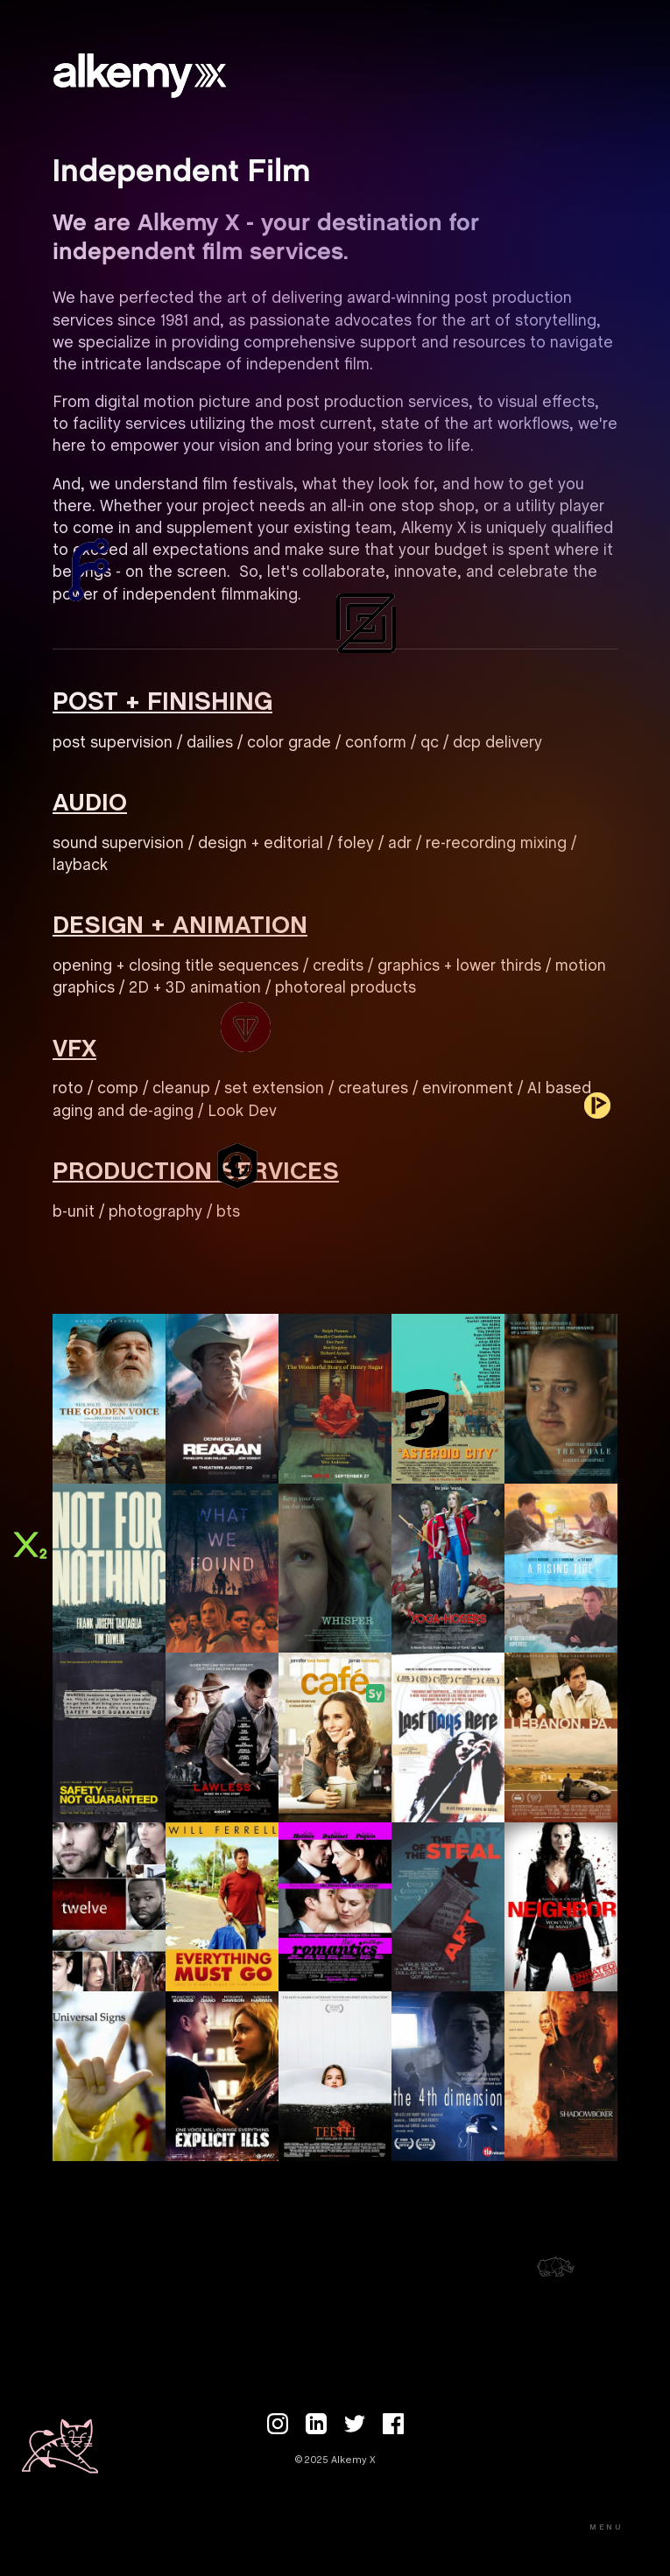 The width and height of the screenshot is (670, 2576). What do you see at coordinates (375, 1693) in the screenshot?
I see `open symbolab math solver app` at bounding box center [375, 1693].